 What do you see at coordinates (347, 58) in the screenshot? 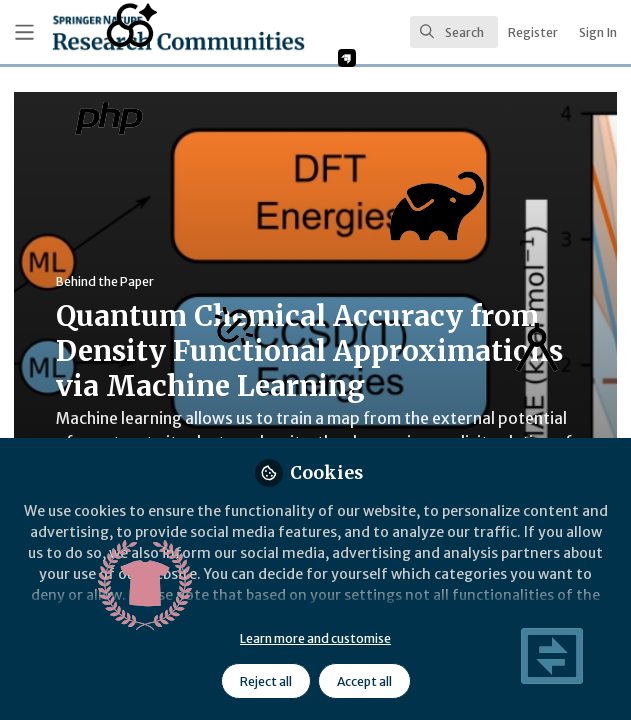
I see `open strapi CMS dashboard` at bounding box center [347, 58].